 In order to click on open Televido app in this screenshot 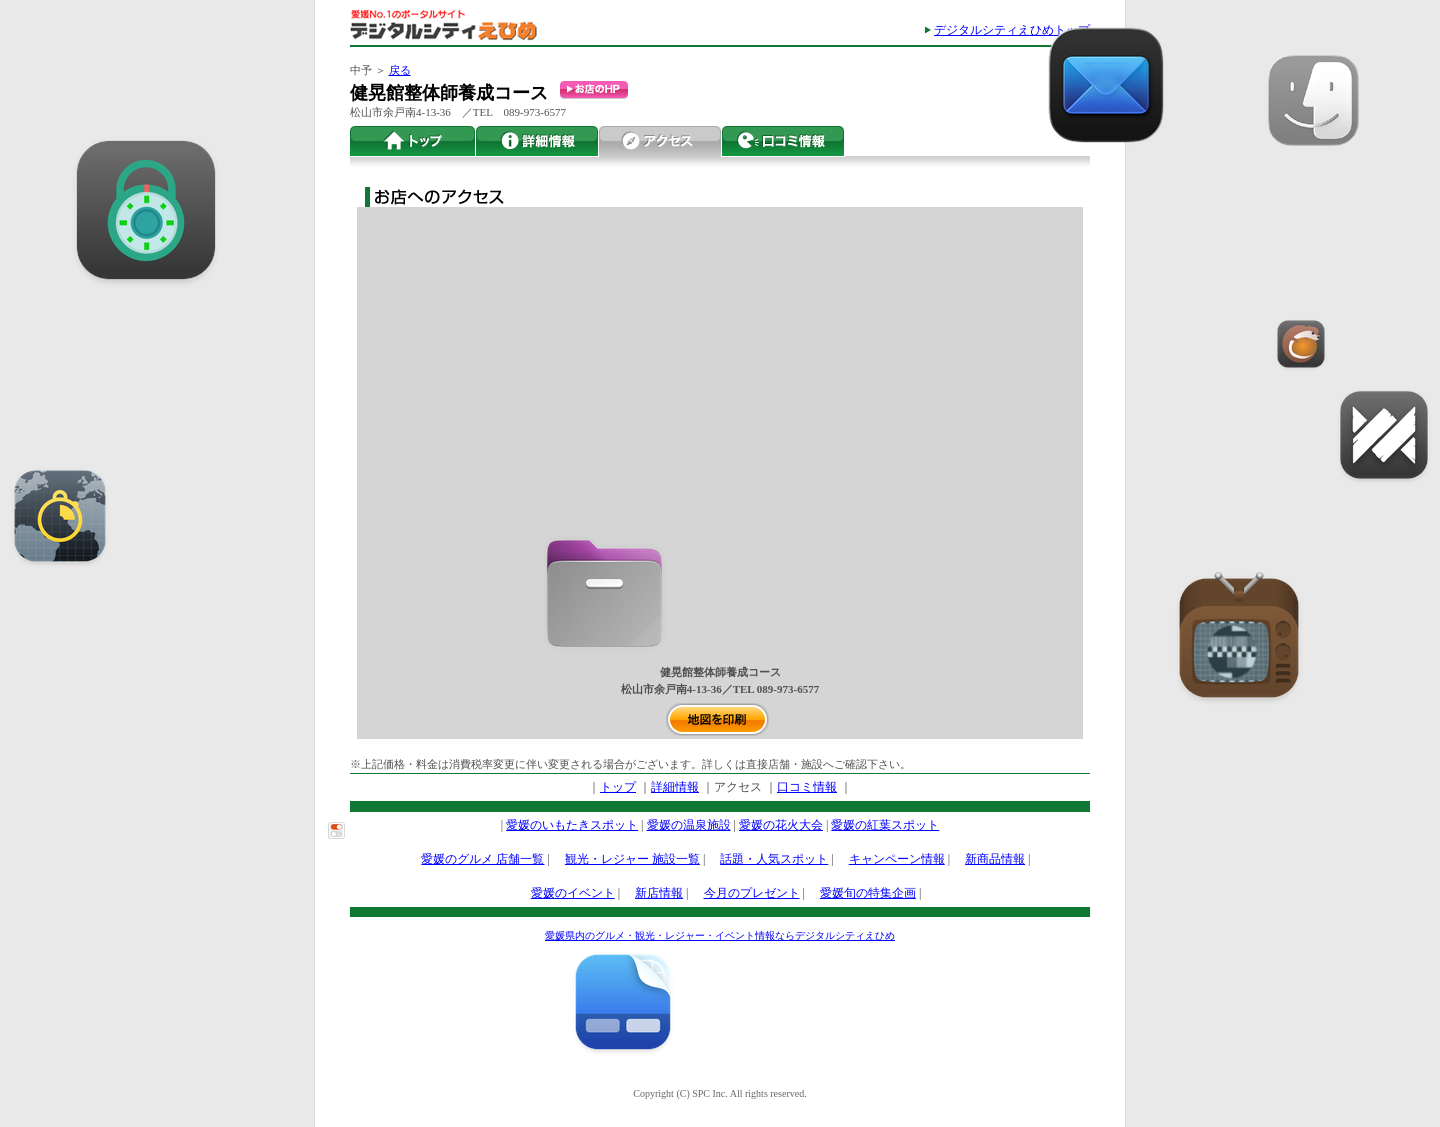, I will do `click(1239, 638)`.